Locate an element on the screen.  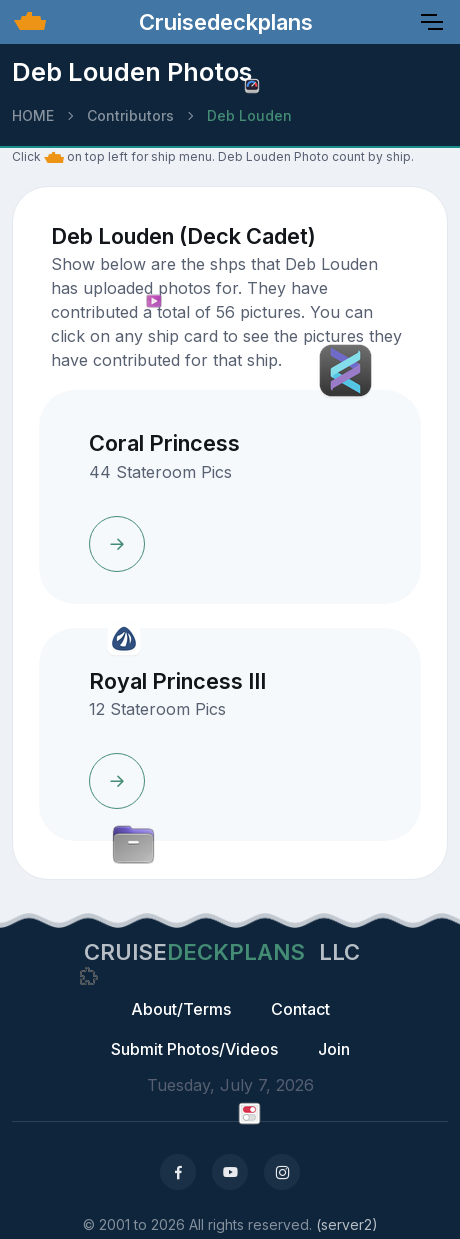
access plugin settings and preferences is located at coordinates (88, 976).